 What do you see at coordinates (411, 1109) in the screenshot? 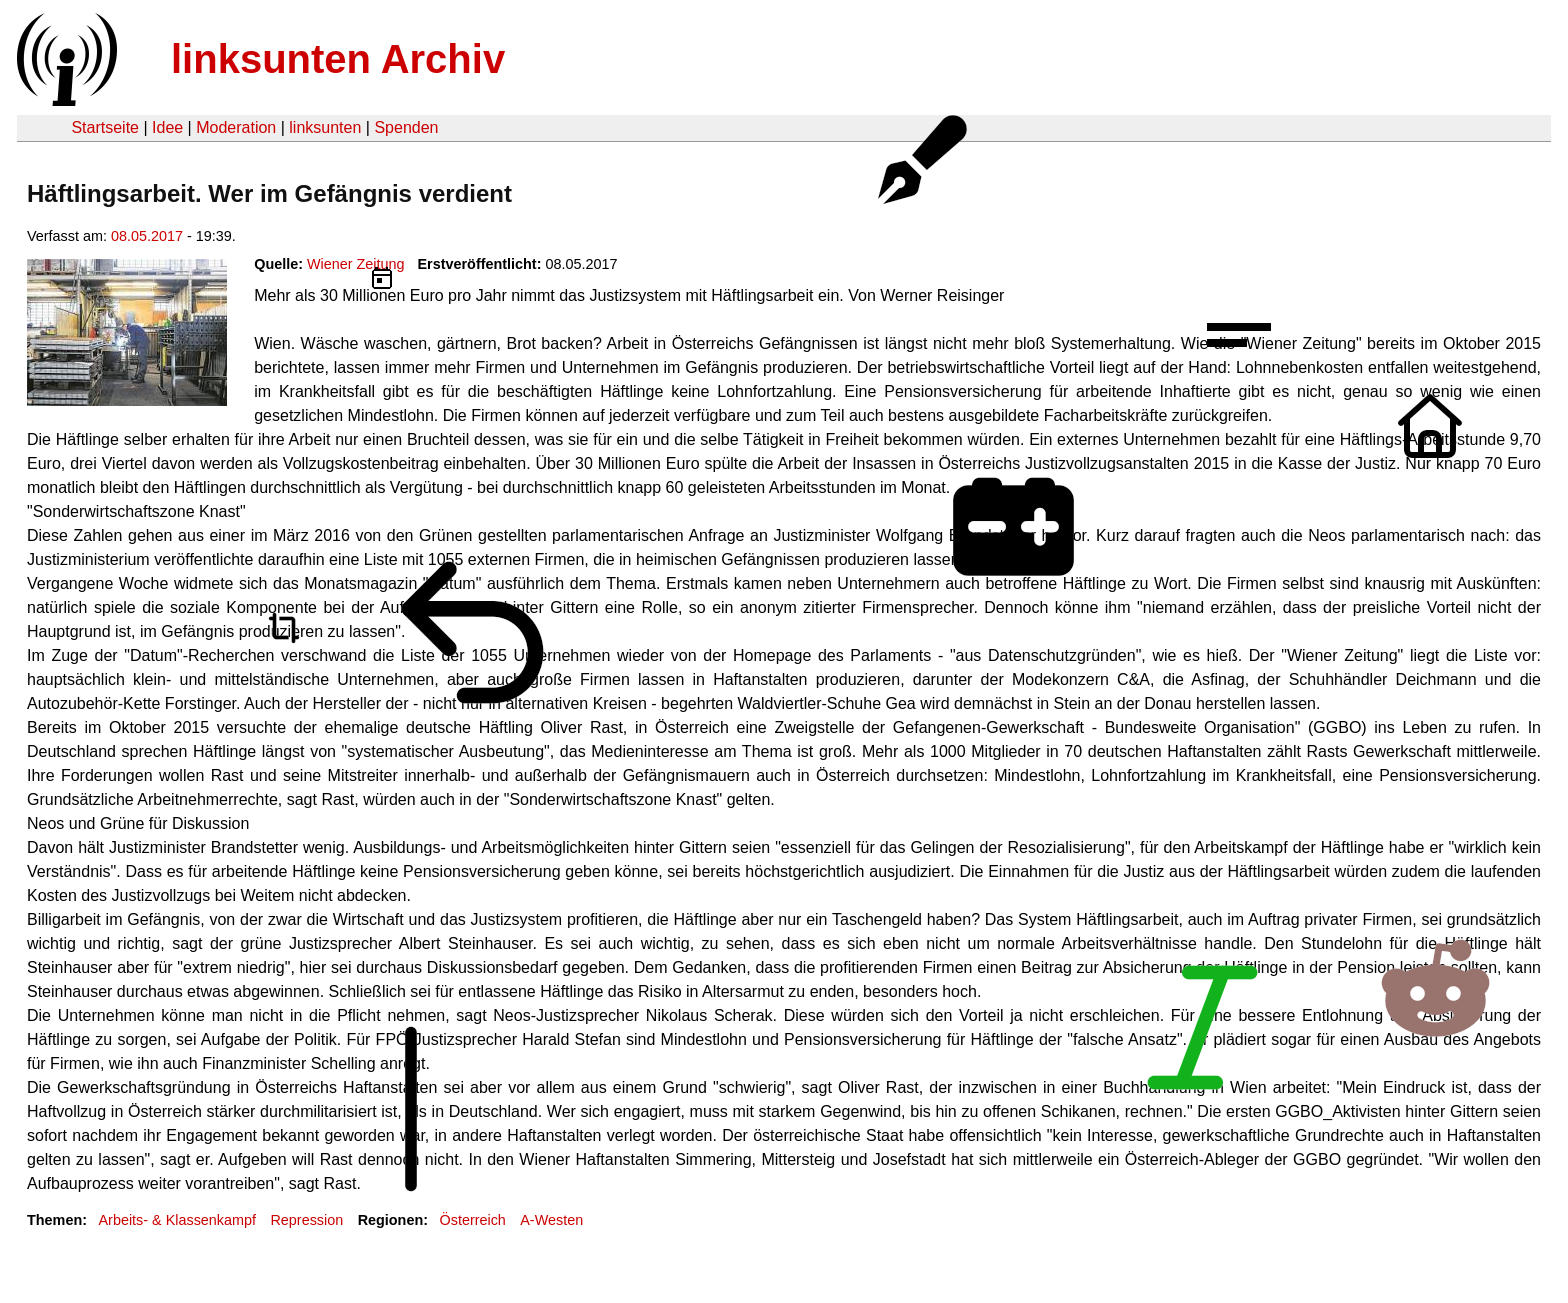
I see `vertical divider or separator between UI elements` at bounding box center [411, 1109].